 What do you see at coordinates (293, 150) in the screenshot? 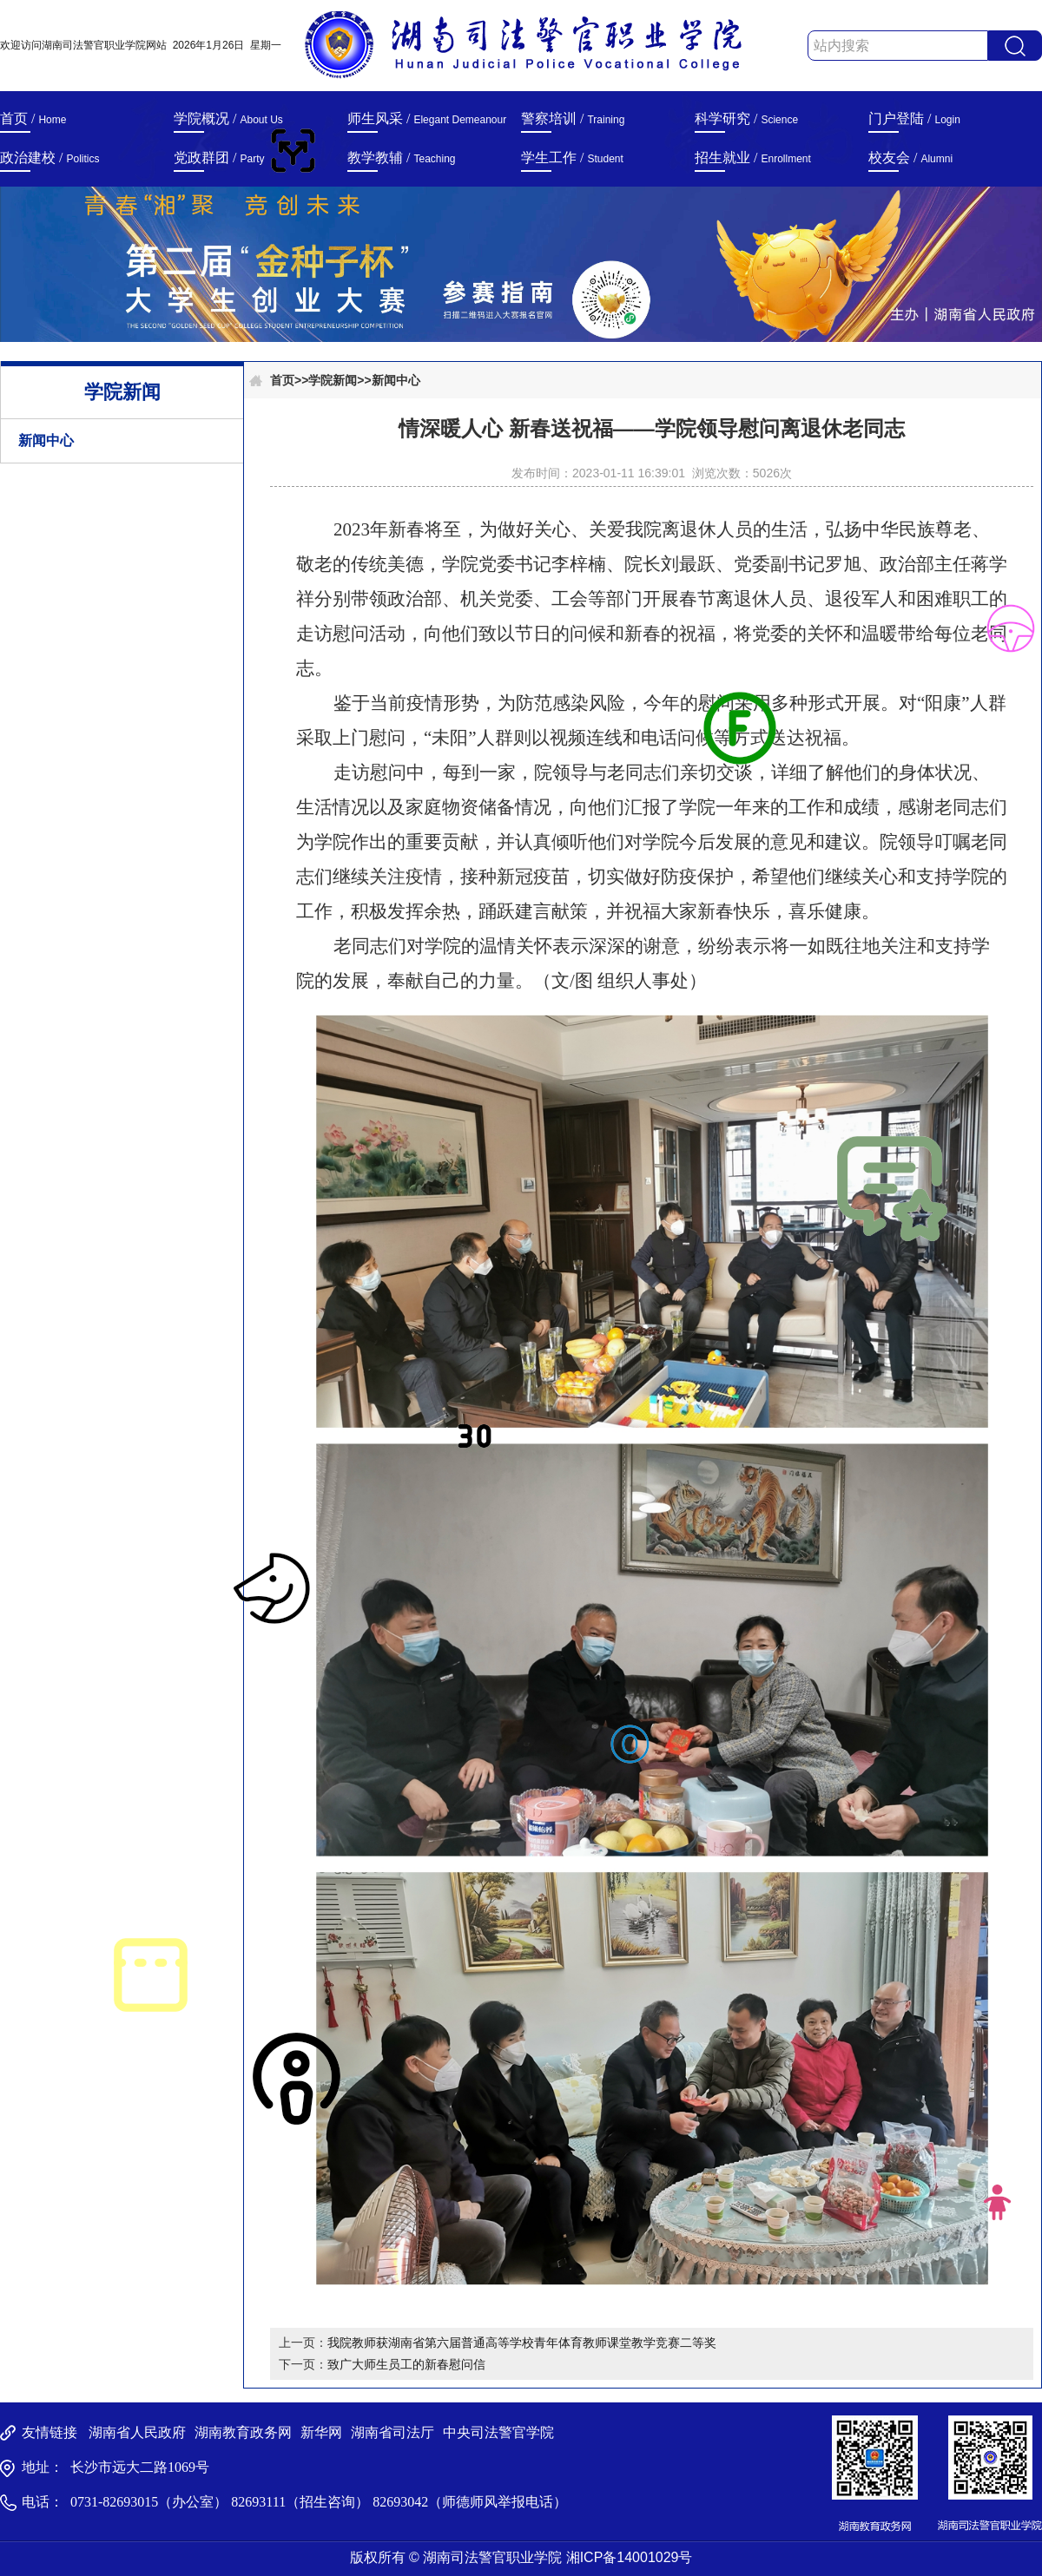
I see `scan or capture a route` at bounding box center [293, 150].